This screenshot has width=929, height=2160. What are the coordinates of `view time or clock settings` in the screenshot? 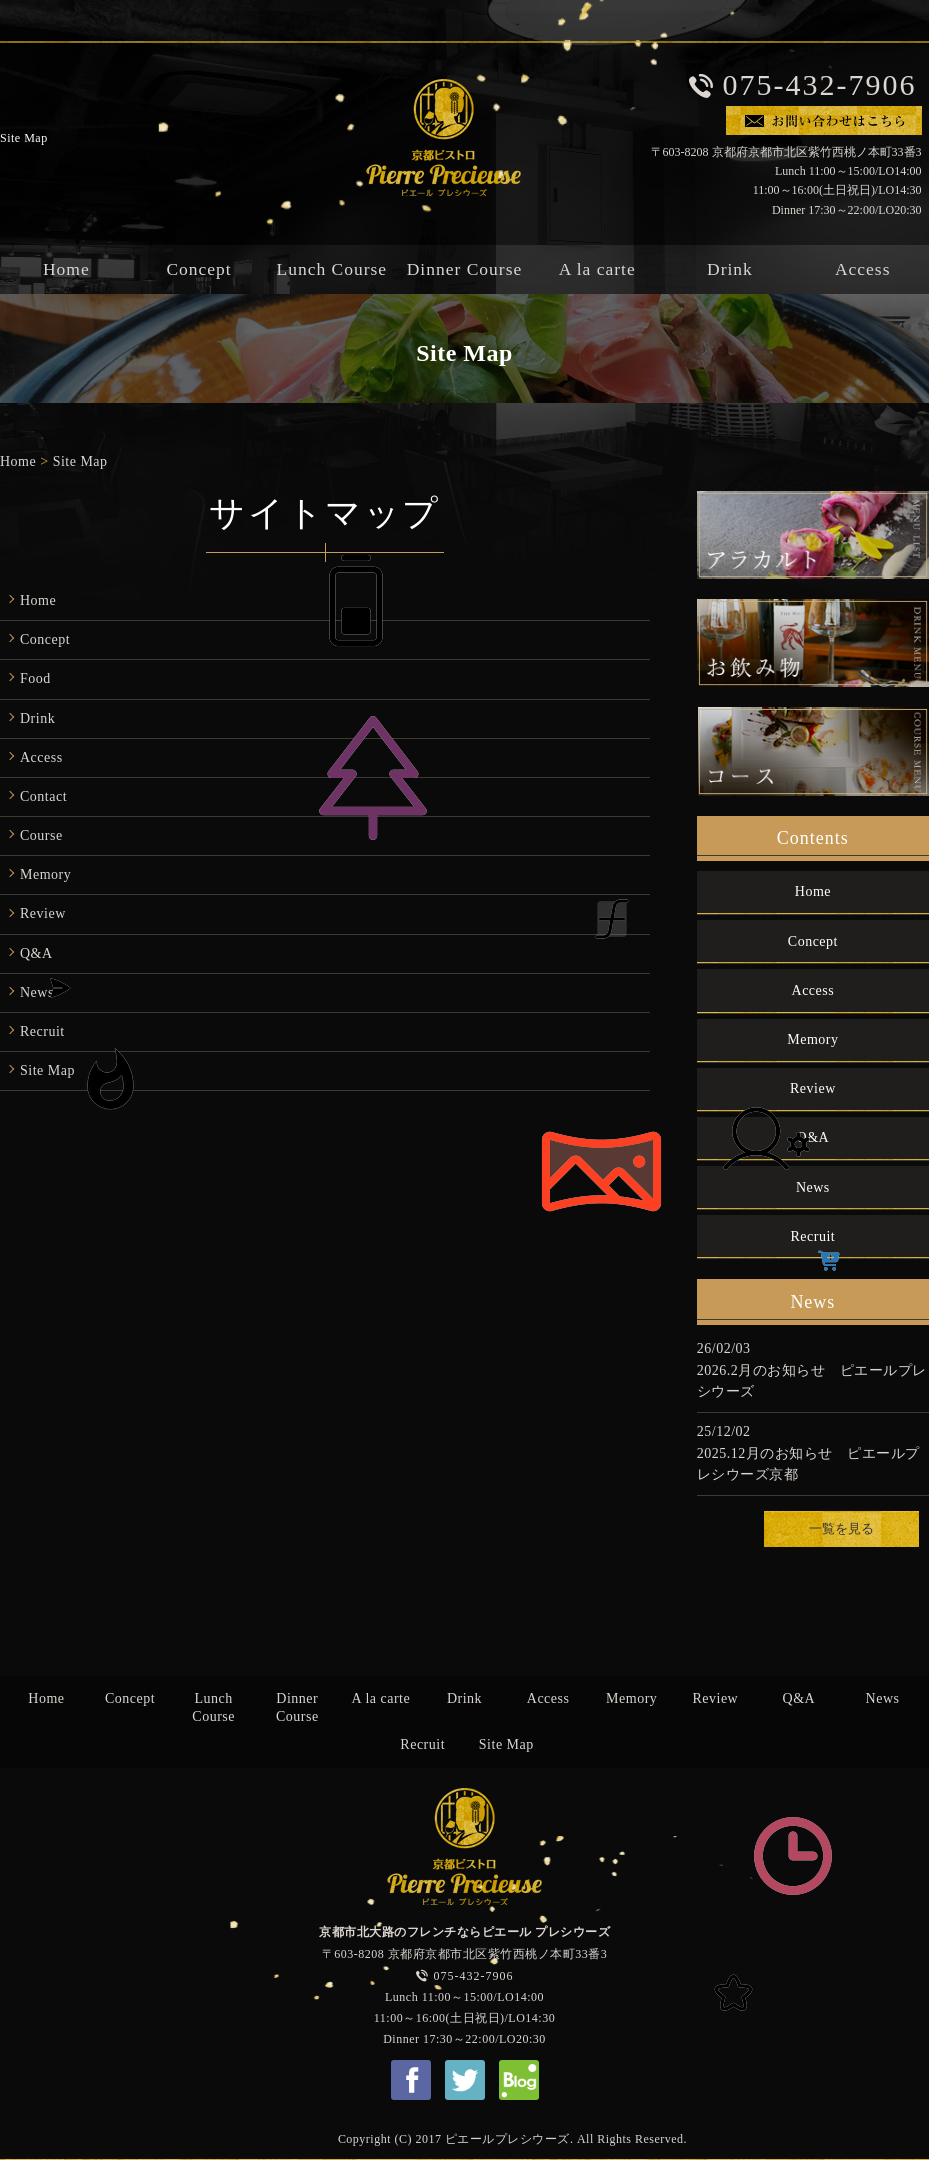 It's located at (793, 1856).